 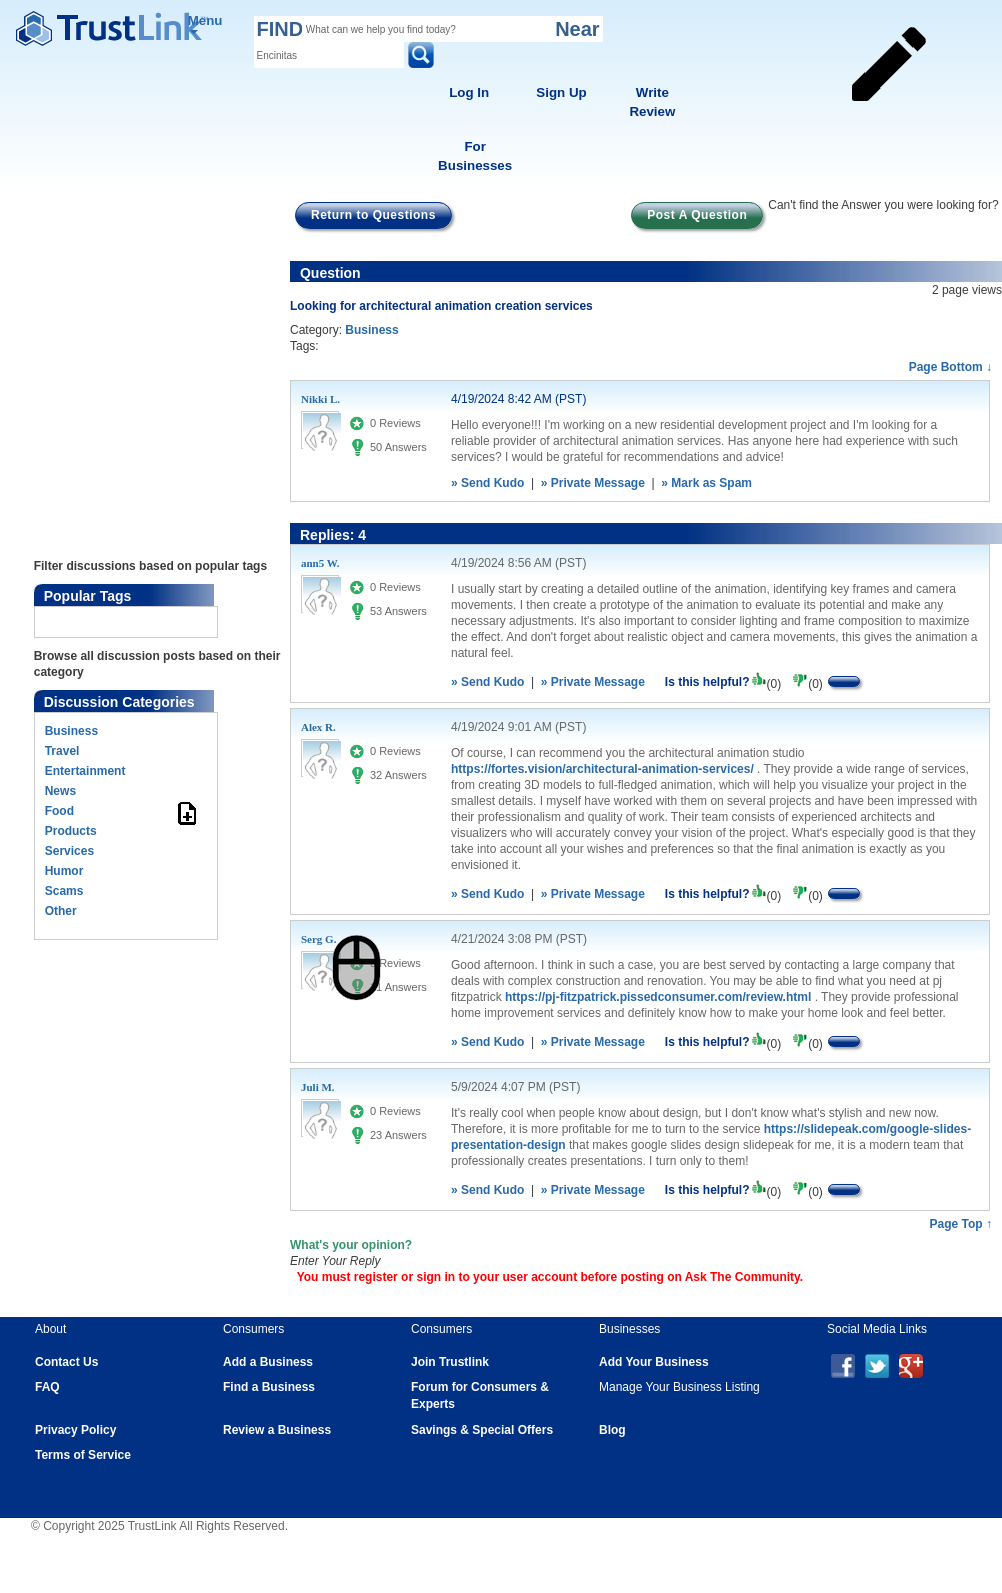 What do you see at coordinates (889, 64) in the screenshot?
I see `edit or modify content` at bounding box center [889, 64].